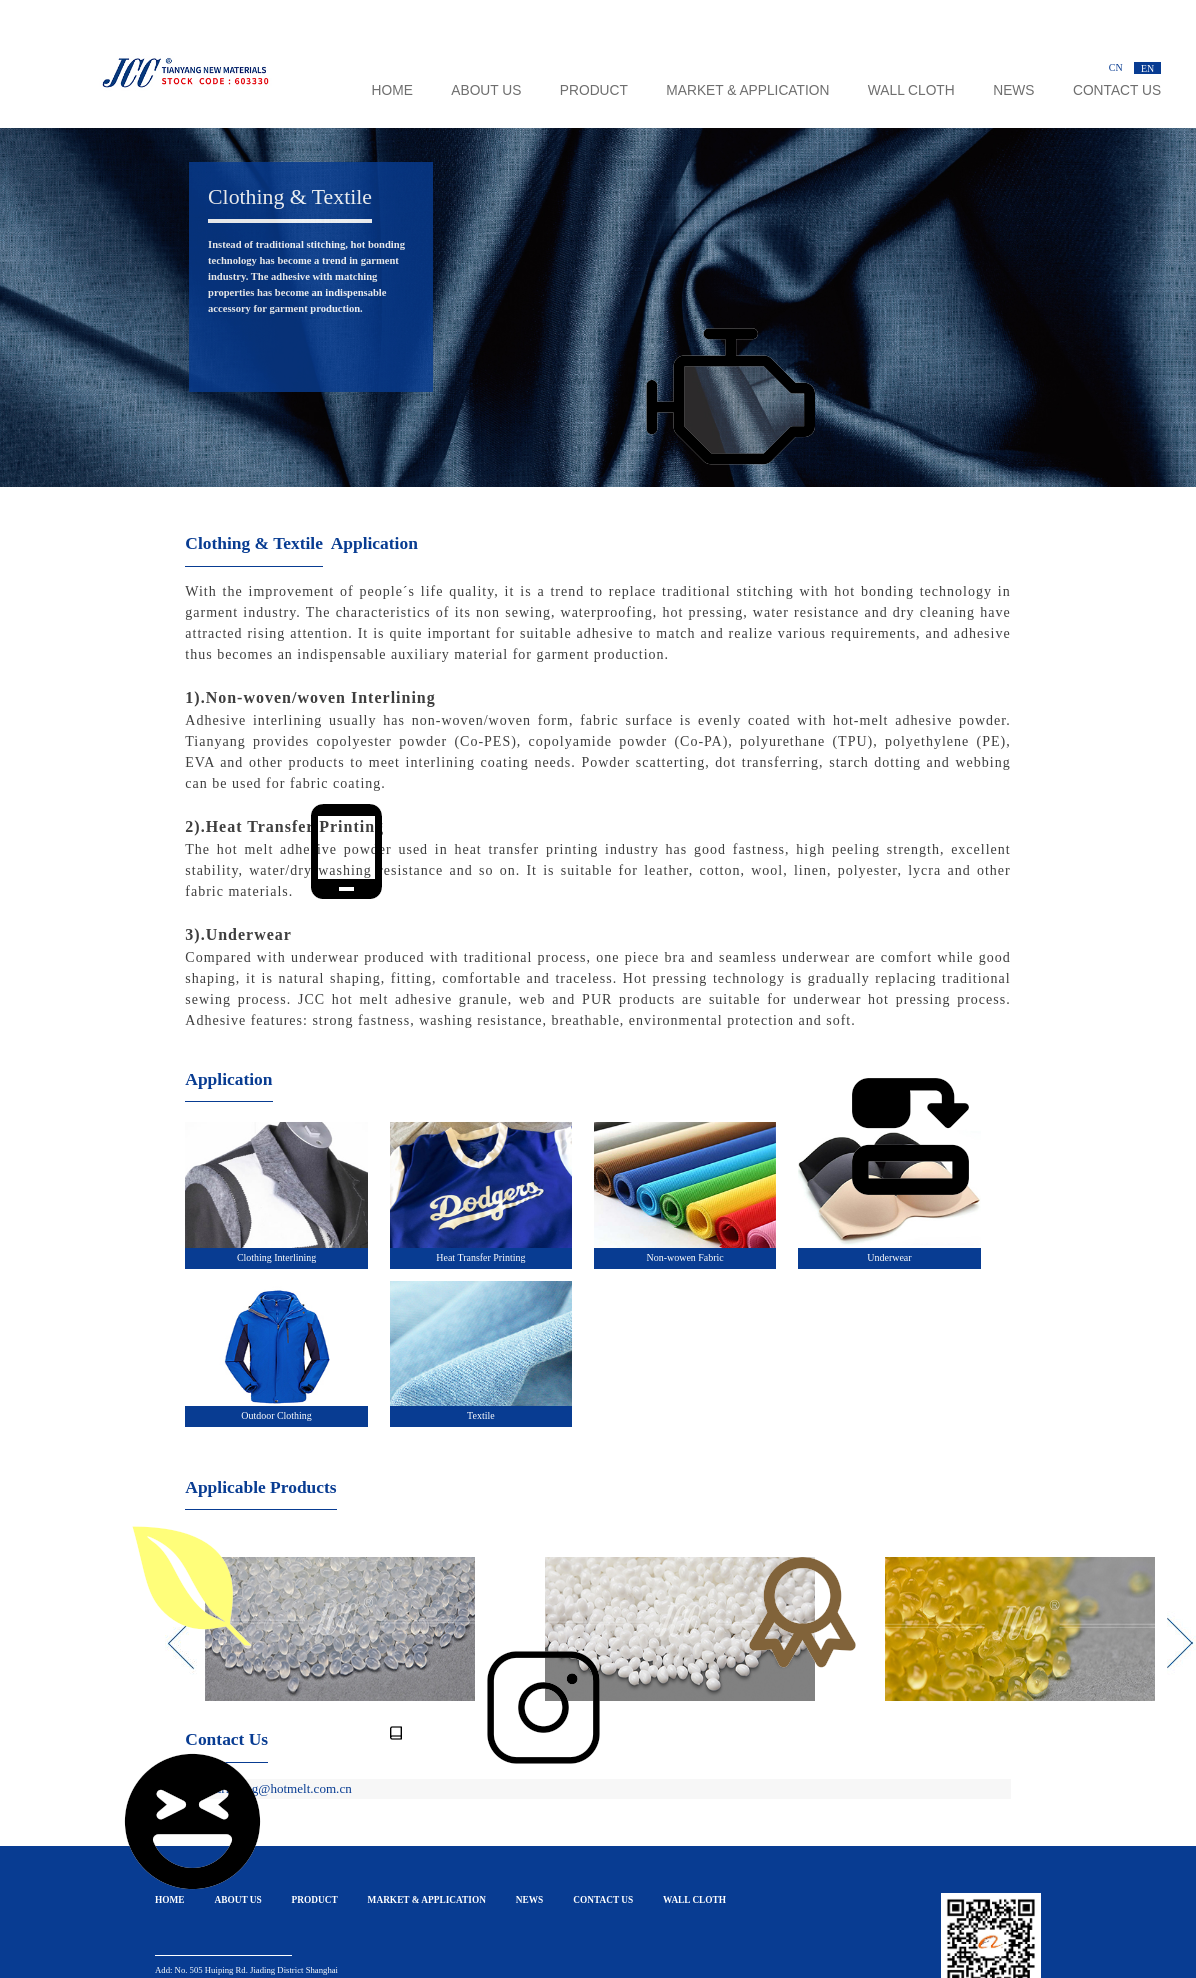 The width and height of the screenshot is (1196, 1978). What do you see at coordinates (728, 399) in the screenshot?
I see `view engine or vehicle diagnostics` at bounding box center [728, 399].